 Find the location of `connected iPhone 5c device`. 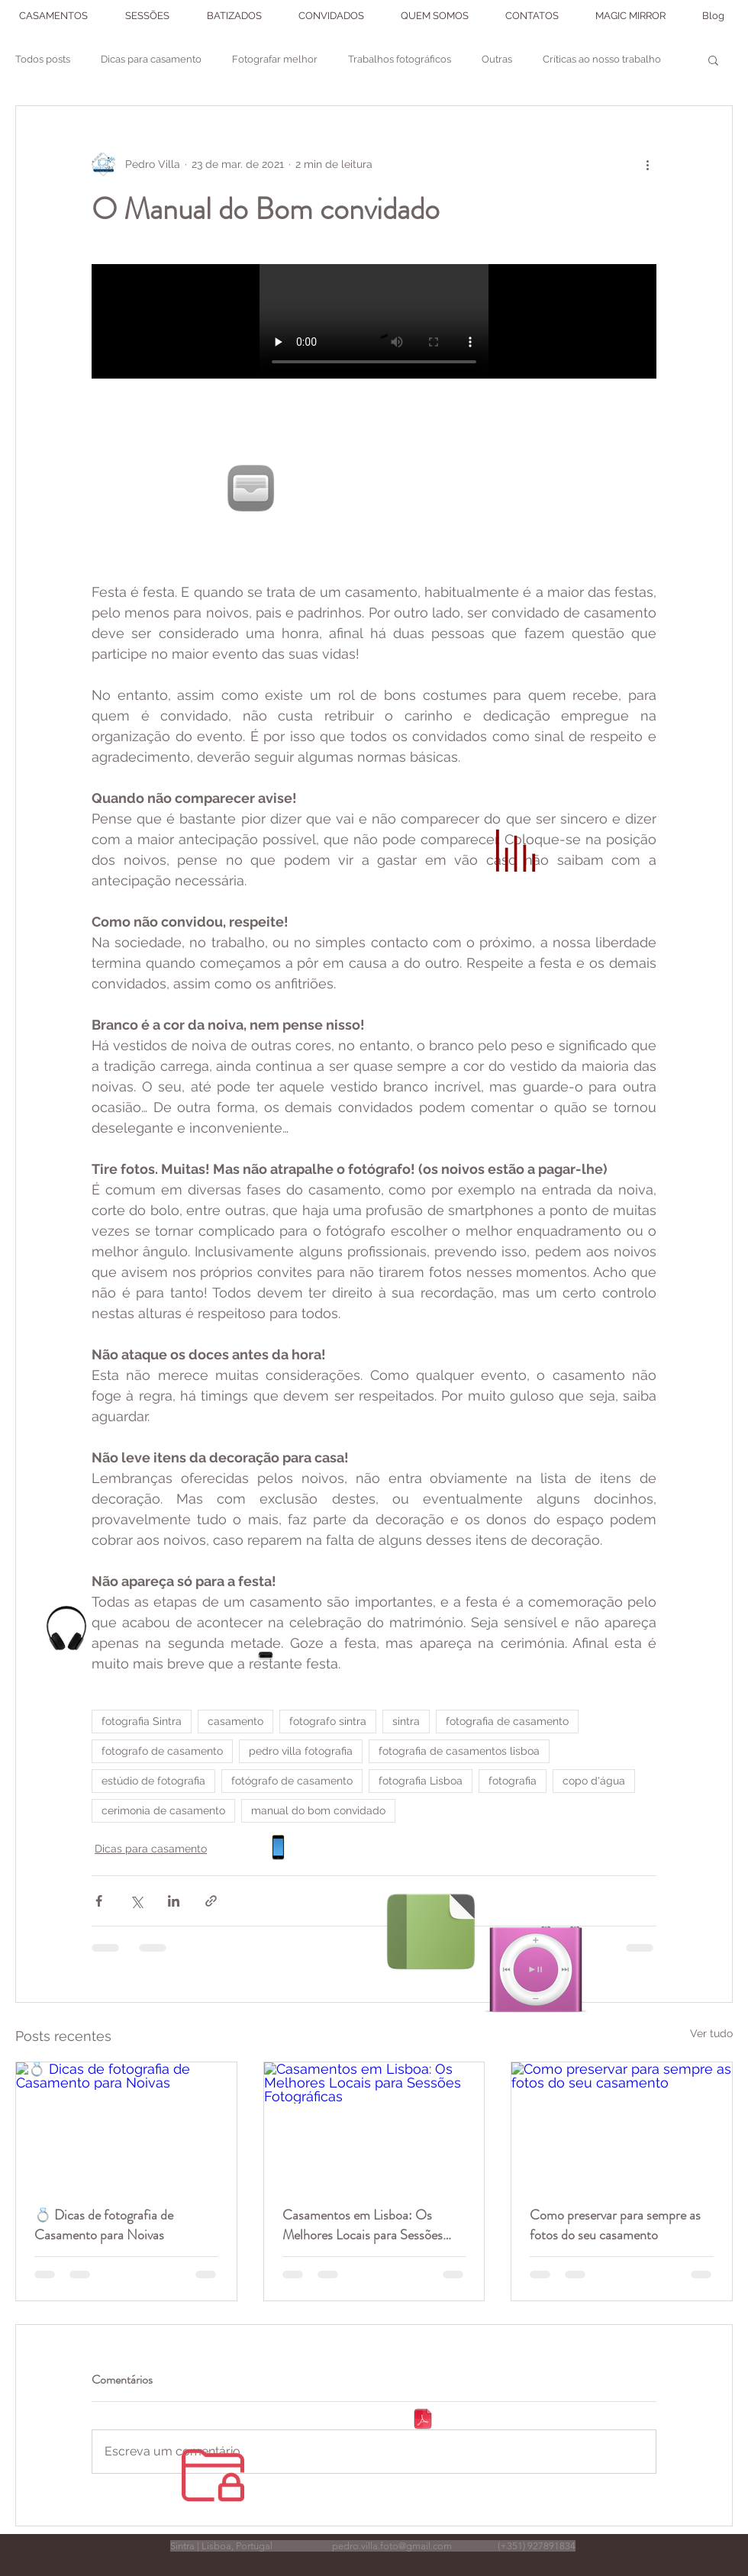

connected iPhone 5c device is located at coordinates (278, 1847).